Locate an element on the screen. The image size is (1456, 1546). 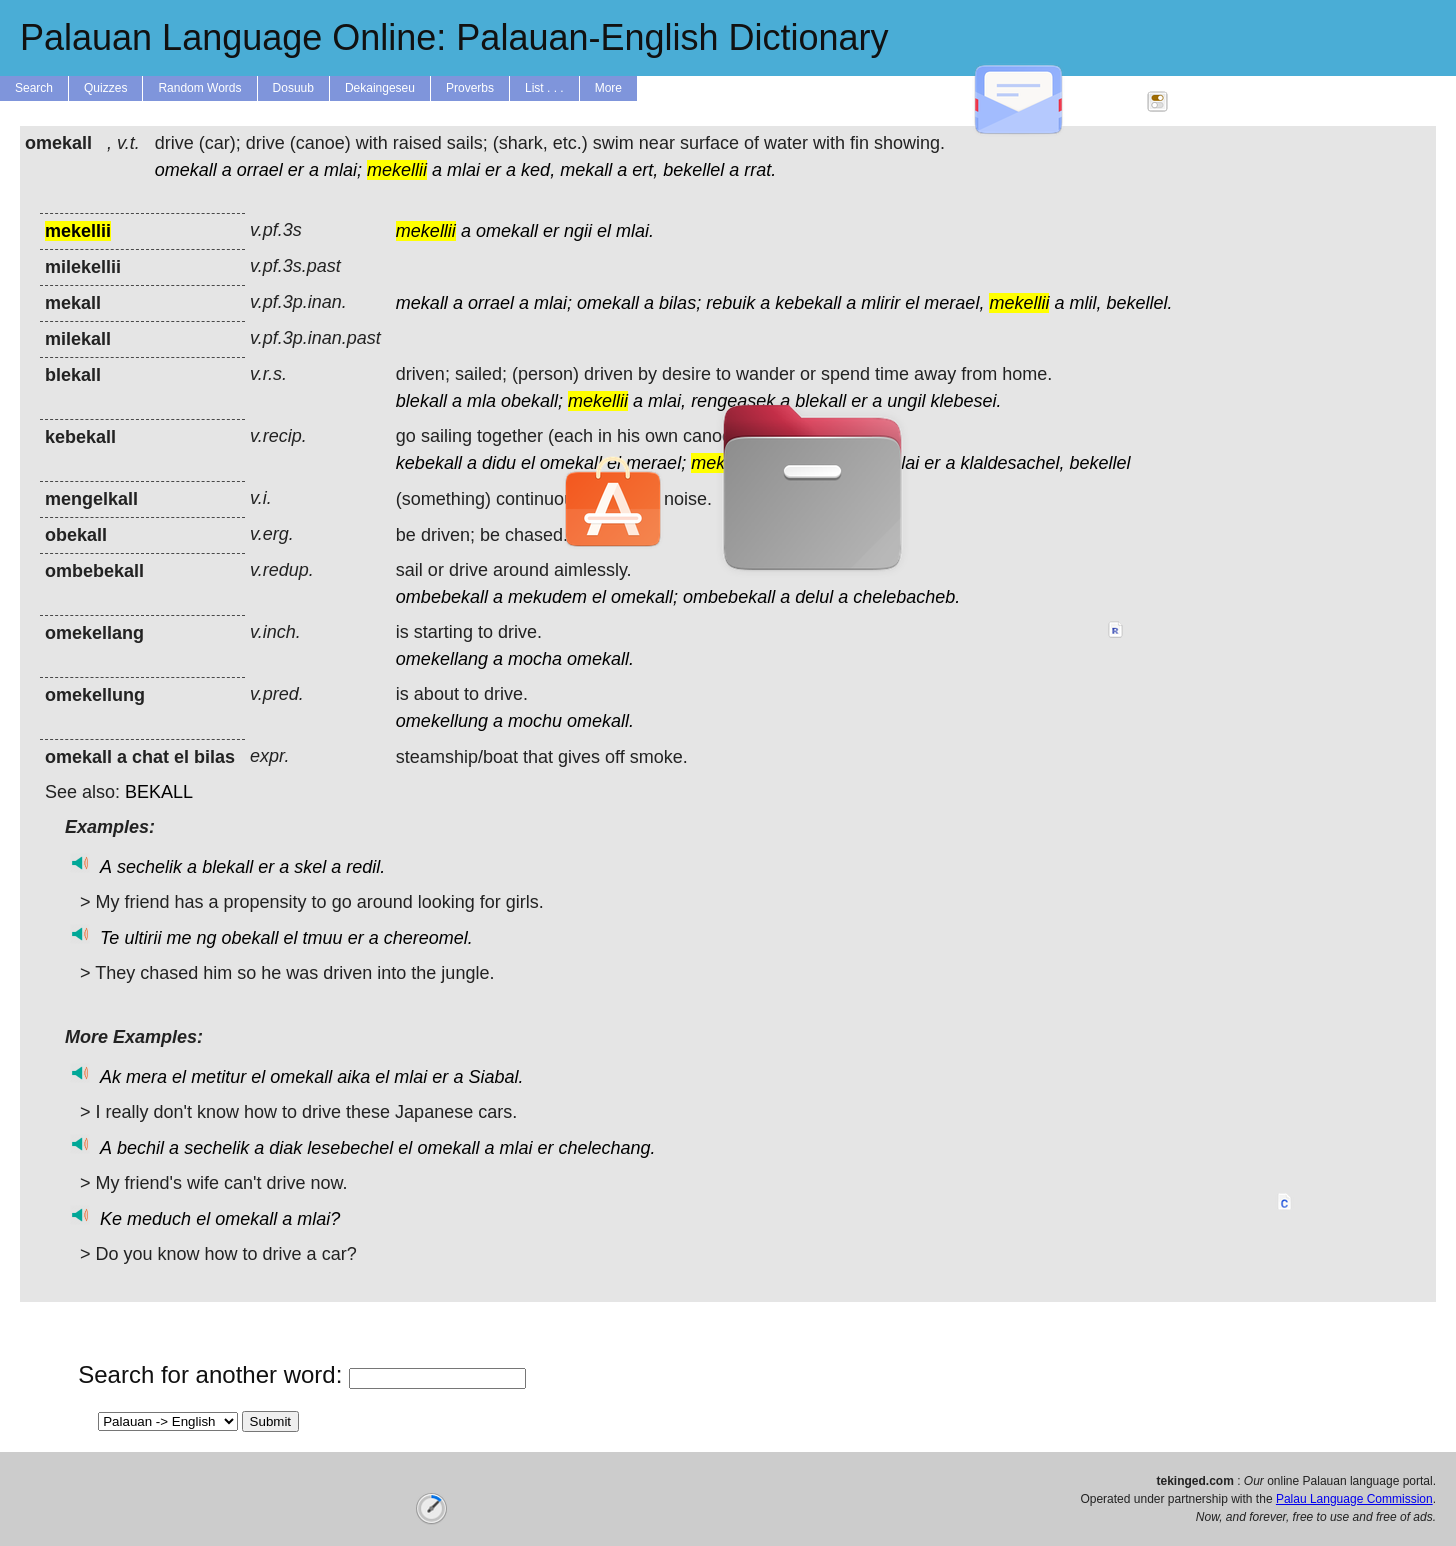
open the file manager application is located at coordinates (812, 487).